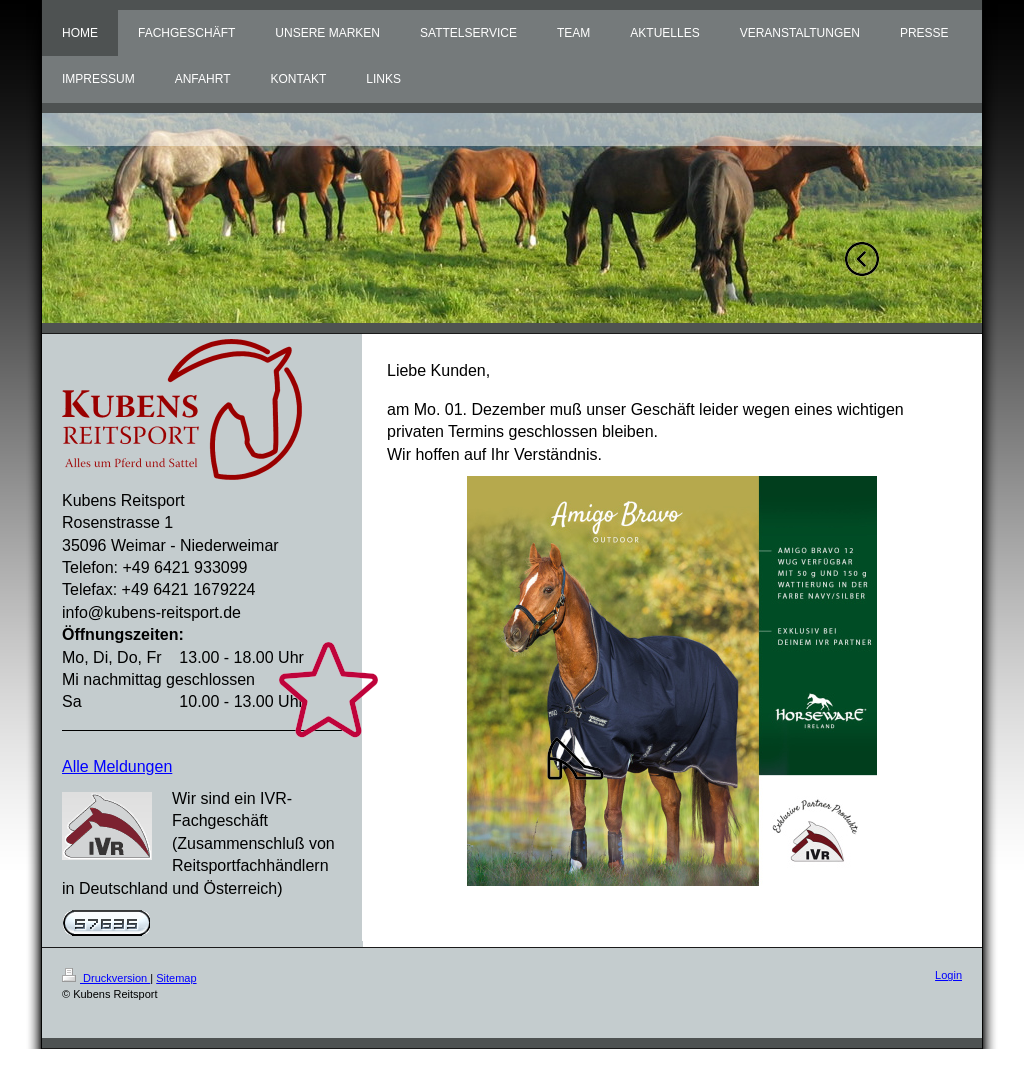 The width and height of the screenshot is (1024, 1071). I want to click on browse women's footwear category, so click(572, 760).